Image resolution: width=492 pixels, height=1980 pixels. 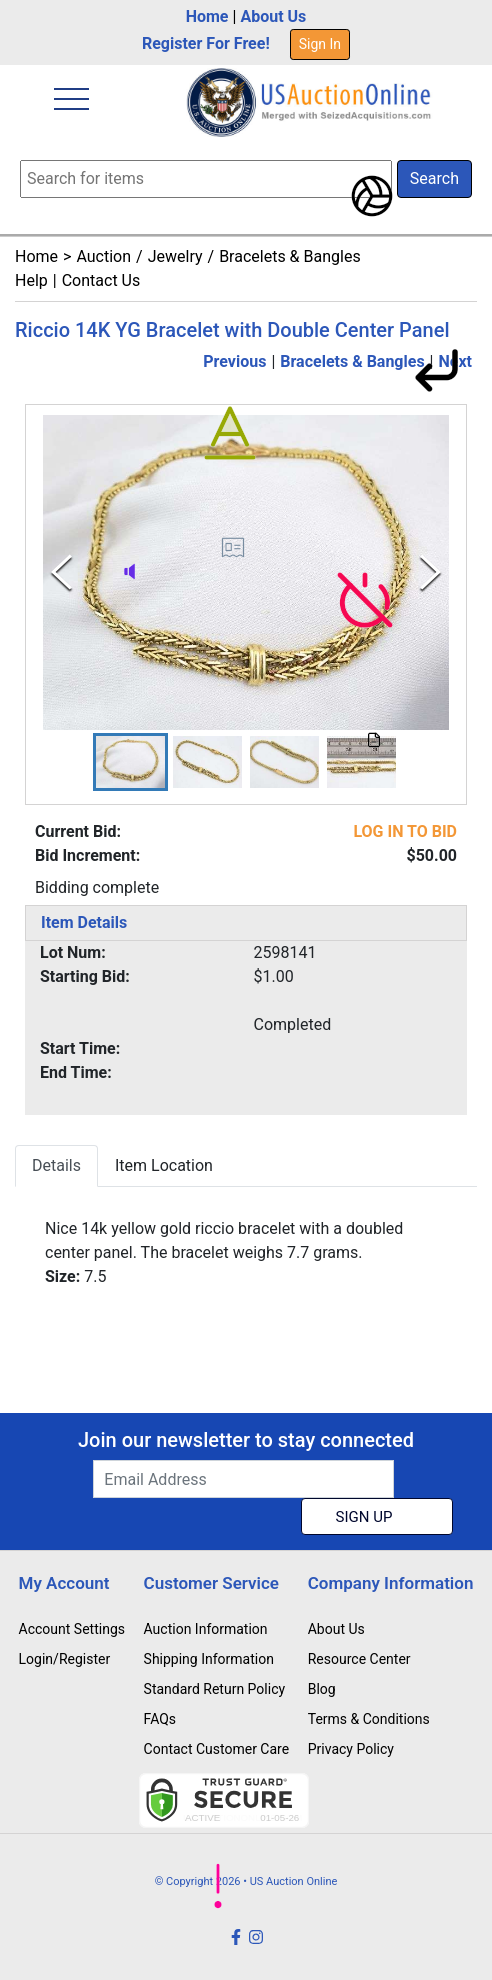 I want to click on view news articles or press clippings, so click(x=233, y=547).